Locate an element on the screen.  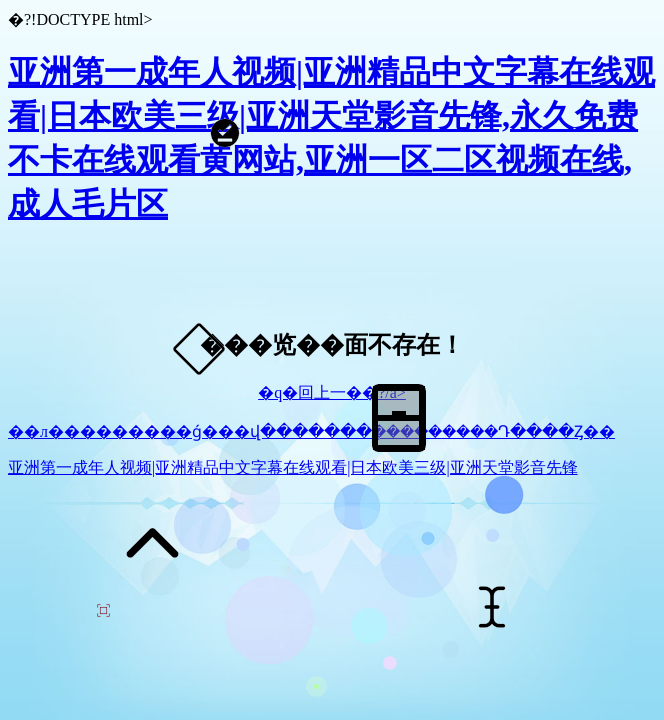
indicates an unread notification or new item is located at coordinates (316, 686).